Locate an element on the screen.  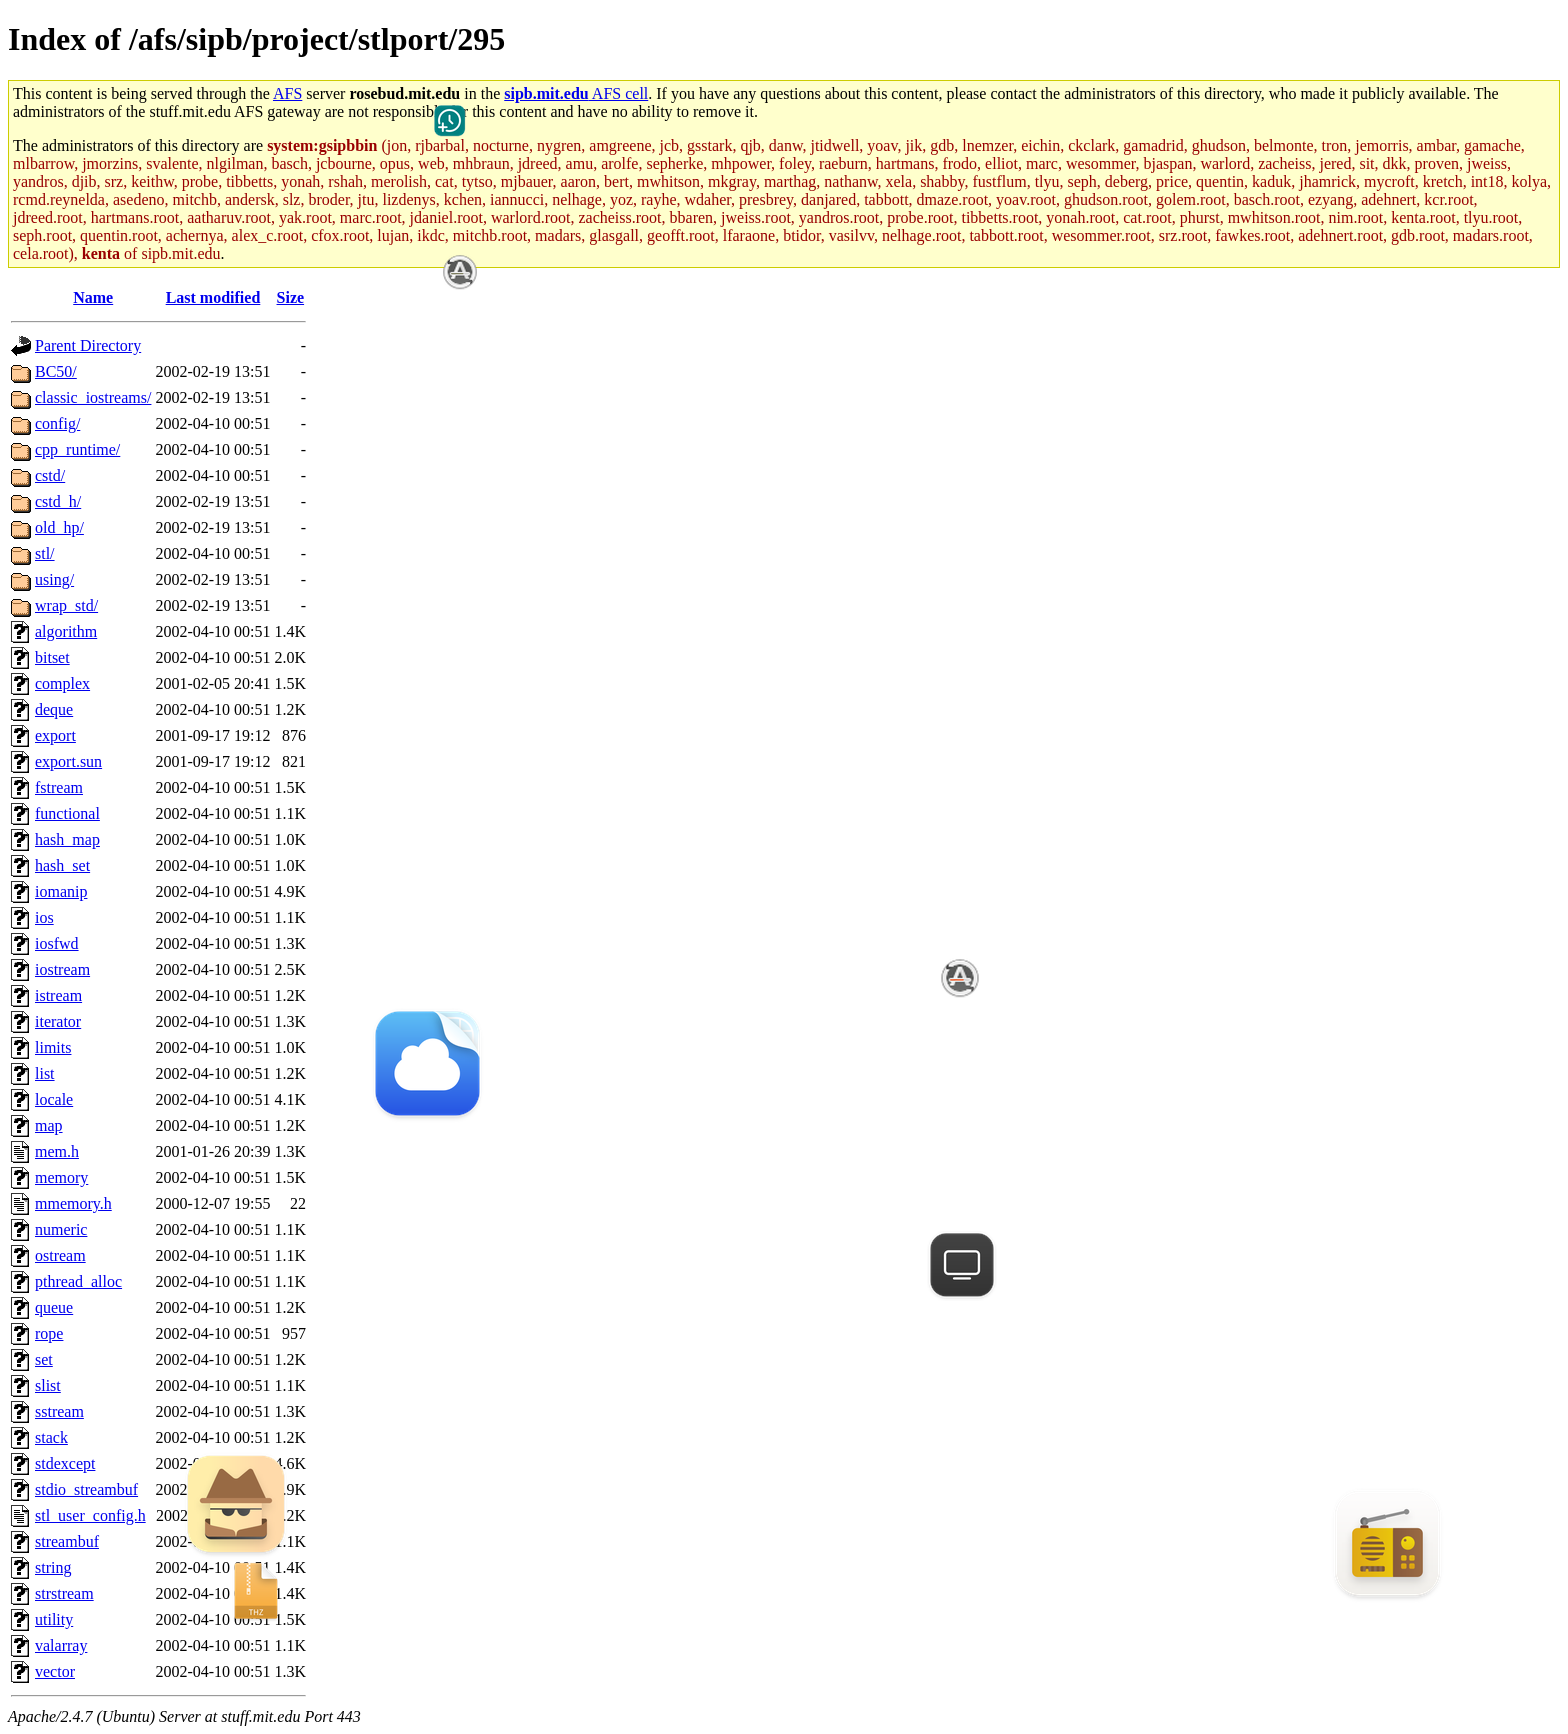
open the software update manager is located at coordinates (460, 272).